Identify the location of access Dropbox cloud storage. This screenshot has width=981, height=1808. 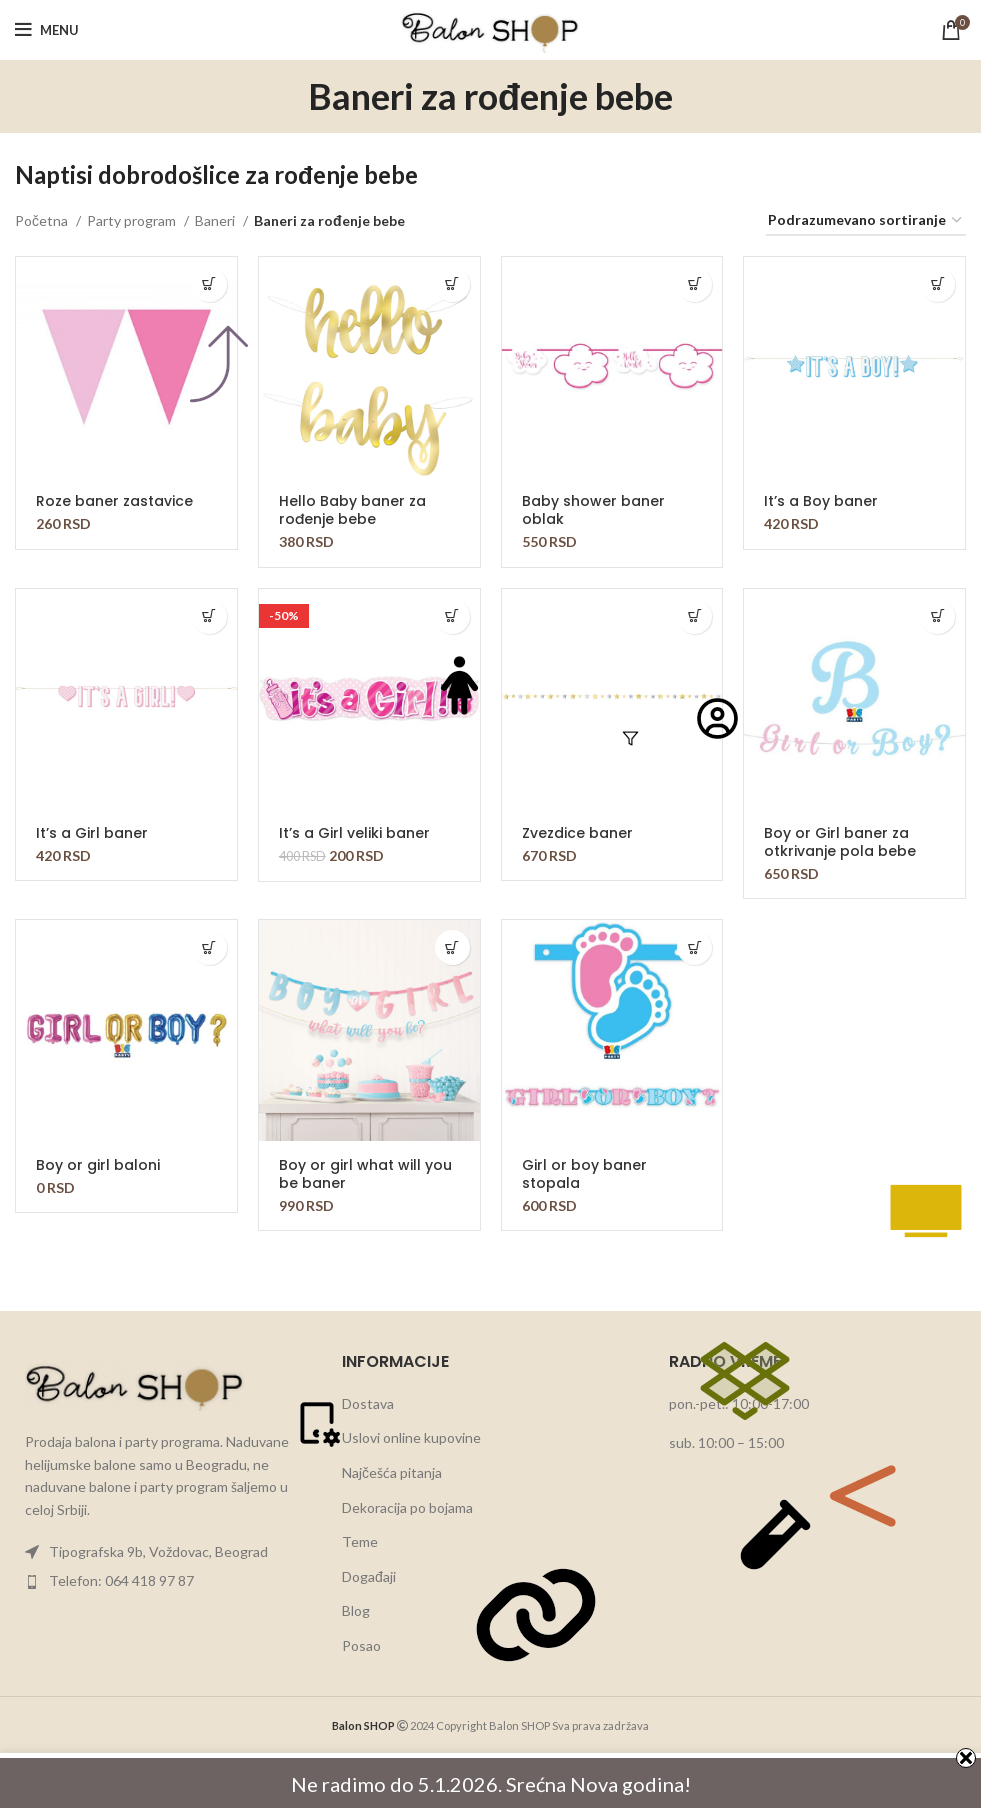
(745, 1377).